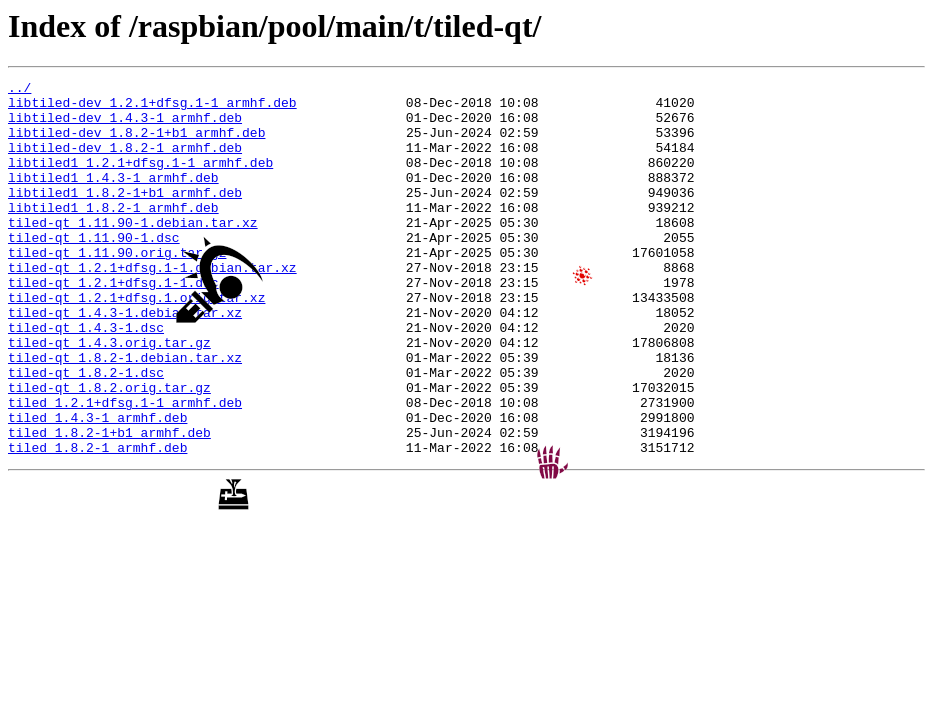 The height and width of the screenshot is (720, 933). I want to click on craft or forge a new sword, so click(233, 494).